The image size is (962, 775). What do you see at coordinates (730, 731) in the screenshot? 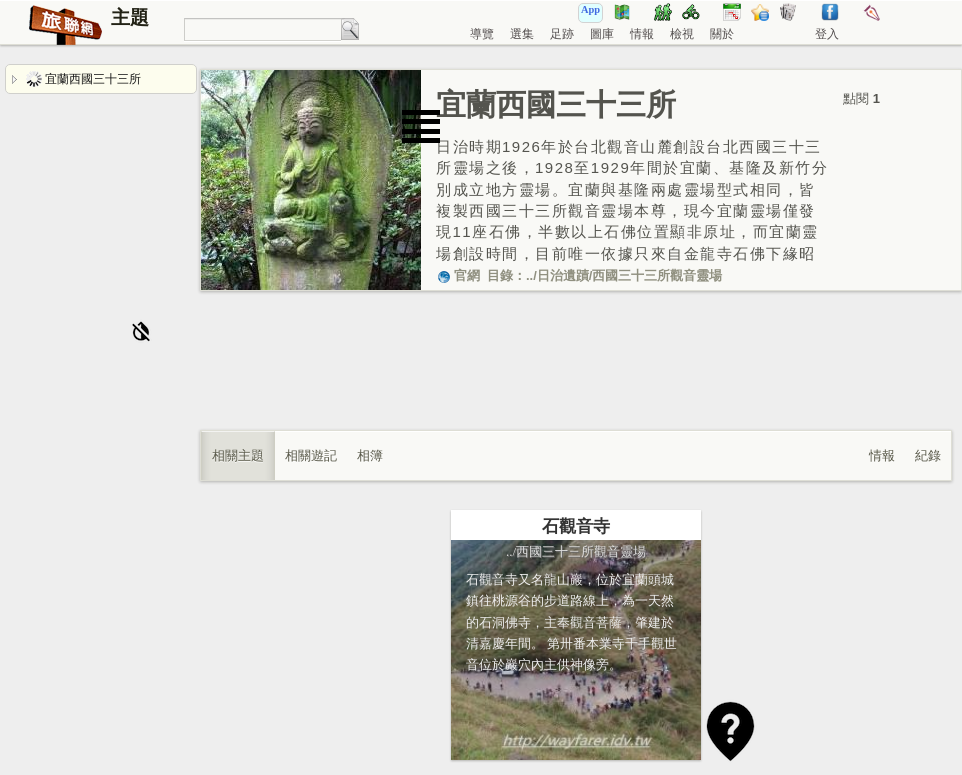
I see `indicates an unknown or unidentified location` at bounding box center [730, 731].